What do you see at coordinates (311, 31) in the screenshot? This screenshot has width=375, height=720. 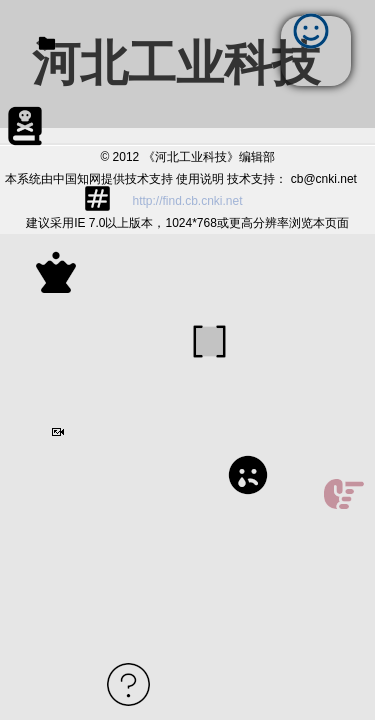 I see `add an emoji or reaction` at bounding box center [311, 31].